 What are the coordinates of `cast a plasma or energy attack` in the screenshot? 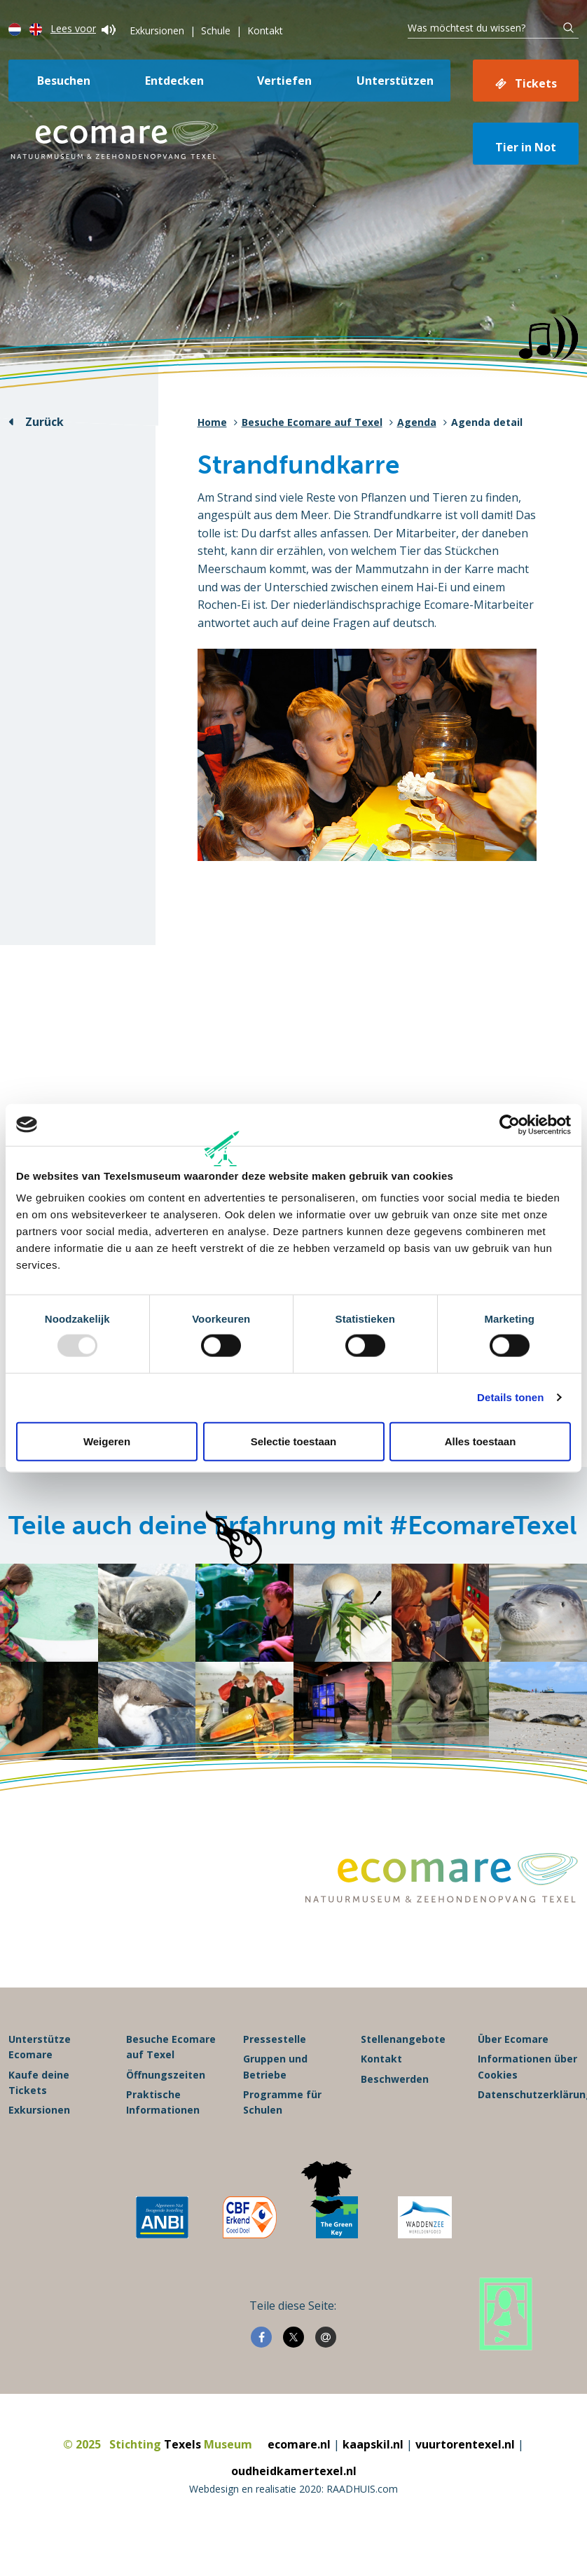 It's located at (234, 1538).